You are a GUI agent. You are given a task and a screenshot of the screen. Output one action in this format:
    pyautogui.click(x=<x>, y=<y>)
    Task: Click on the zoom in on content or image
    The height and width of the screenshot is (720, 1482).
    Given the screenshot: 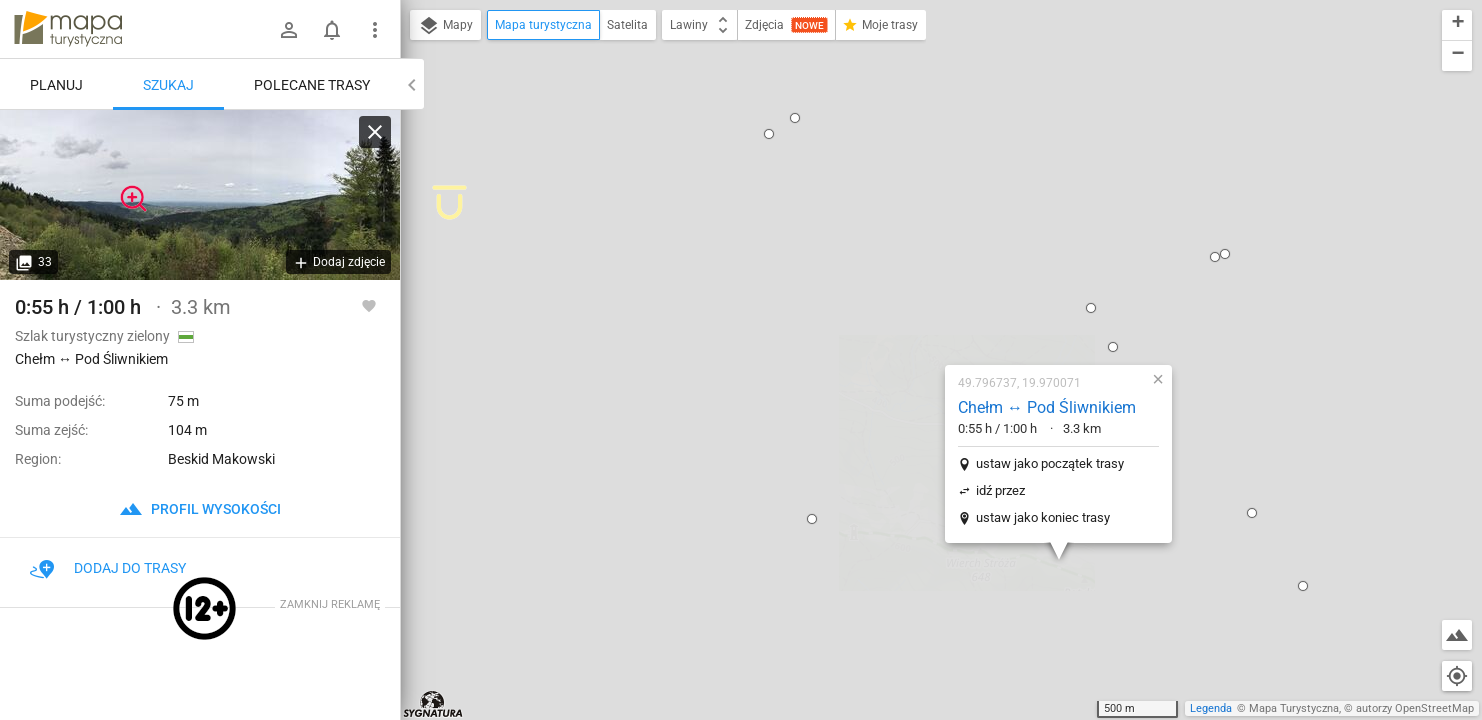 What is the action you would take?
    pyautogui.click(x=133, y=198)
    